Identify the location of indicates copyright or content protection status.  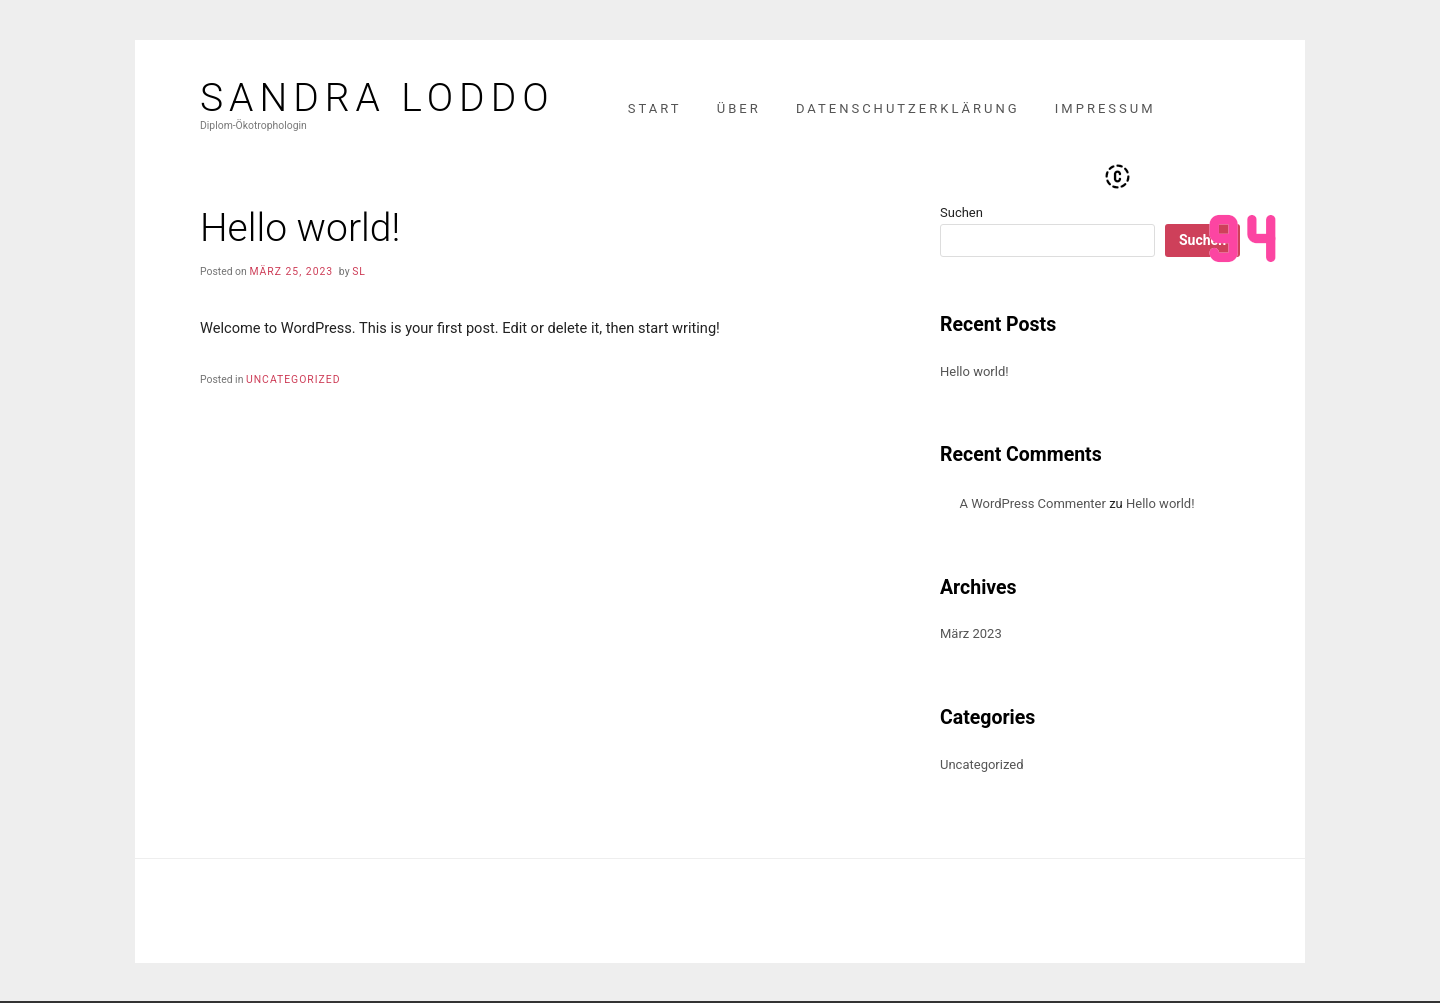
(1117, 176).